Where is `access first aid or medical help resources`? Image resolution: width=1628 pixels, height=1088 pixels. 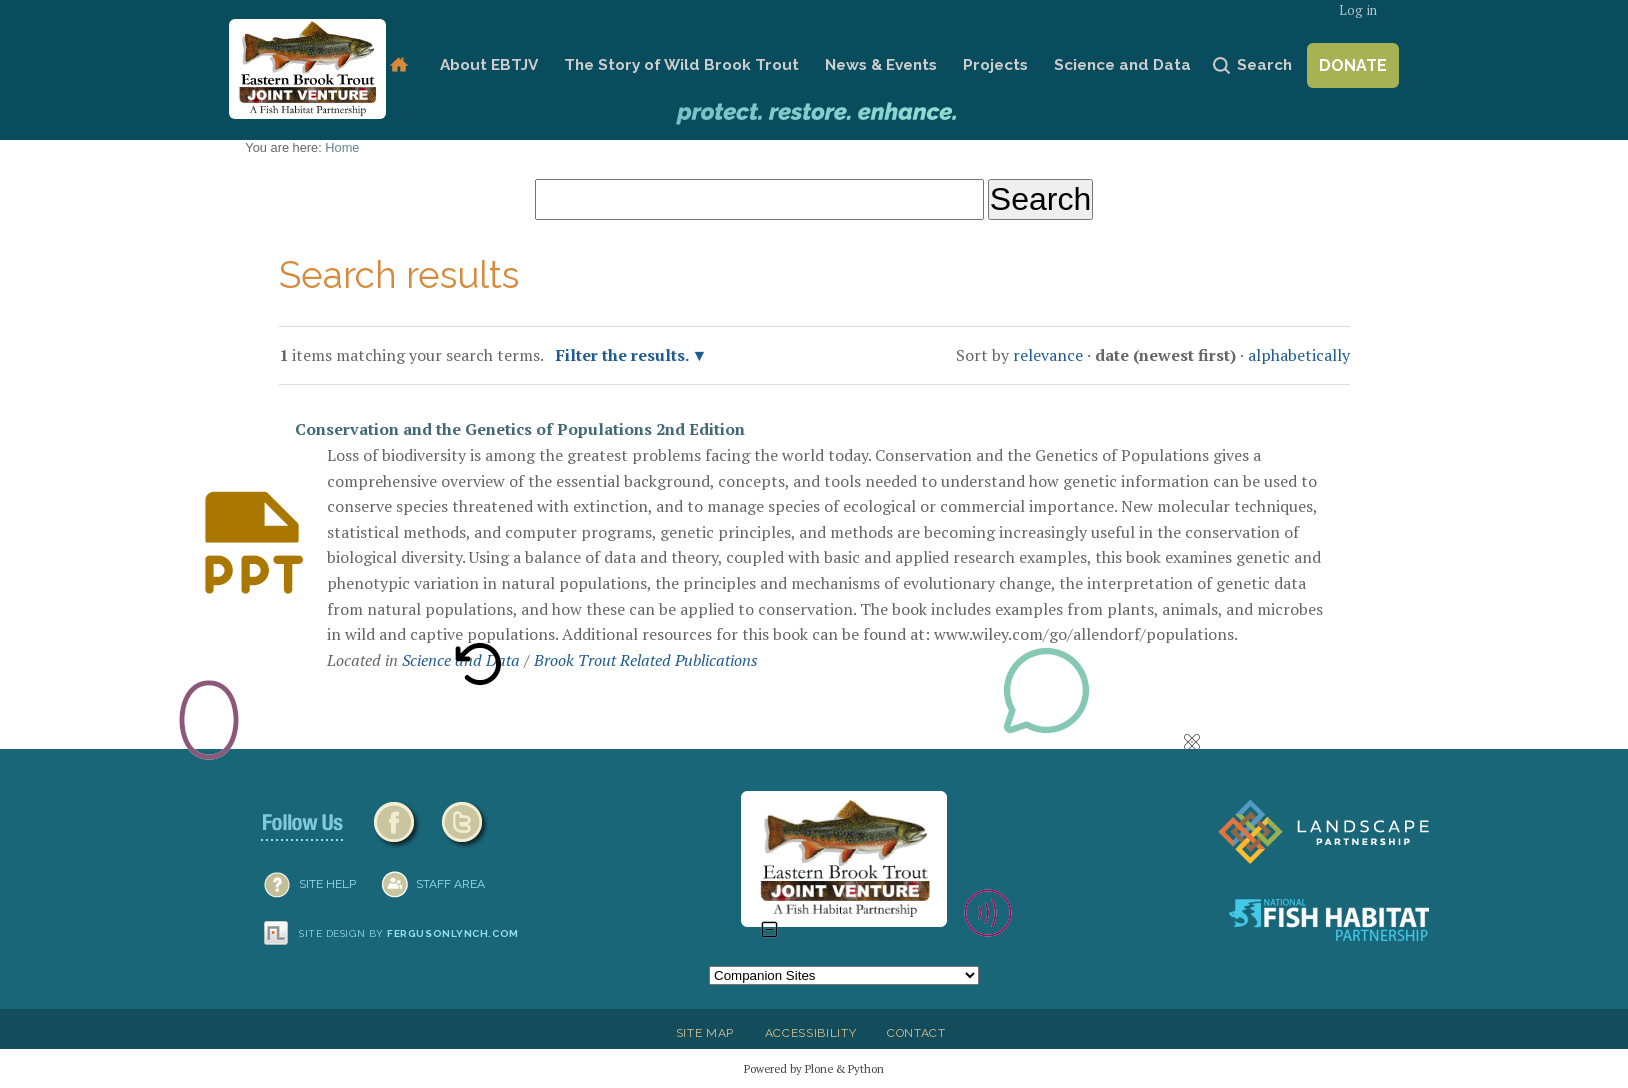 access first aid or medical help resources is located at coordinates (1192, 742).